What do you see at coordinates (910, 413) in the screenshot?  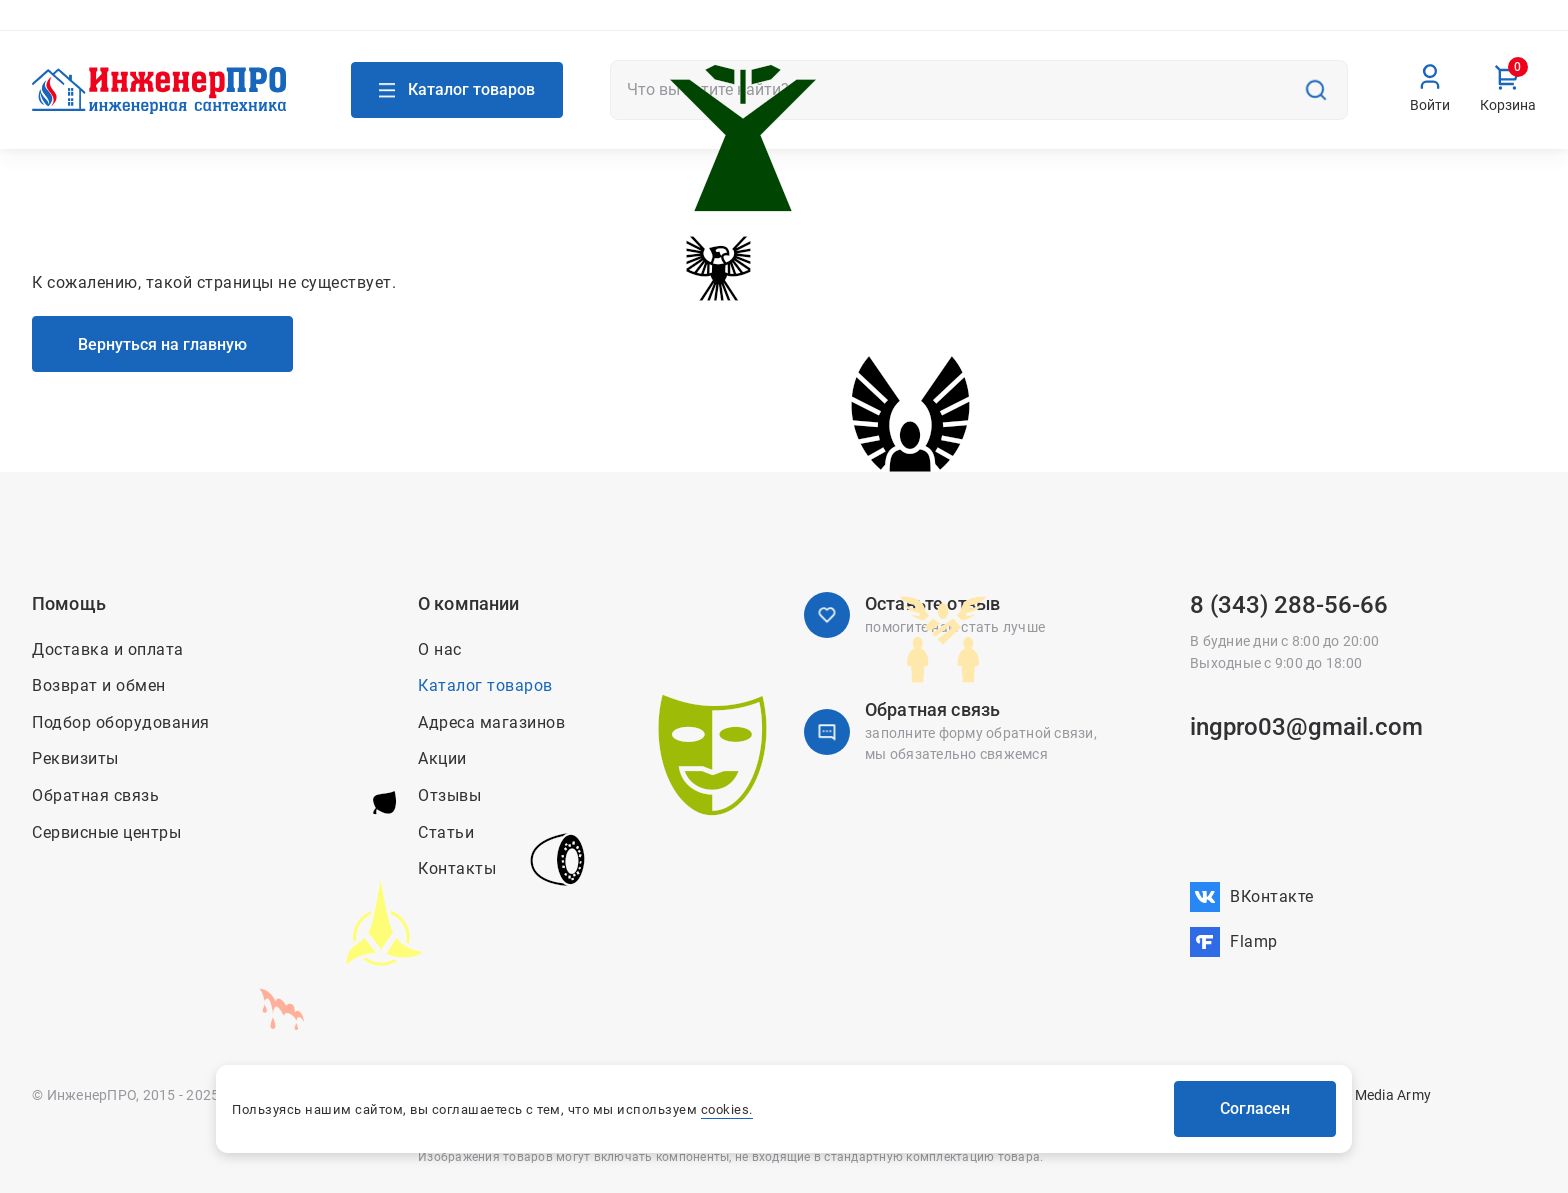 I see `select angel or celestial character class` at bounding box center [910, 413].